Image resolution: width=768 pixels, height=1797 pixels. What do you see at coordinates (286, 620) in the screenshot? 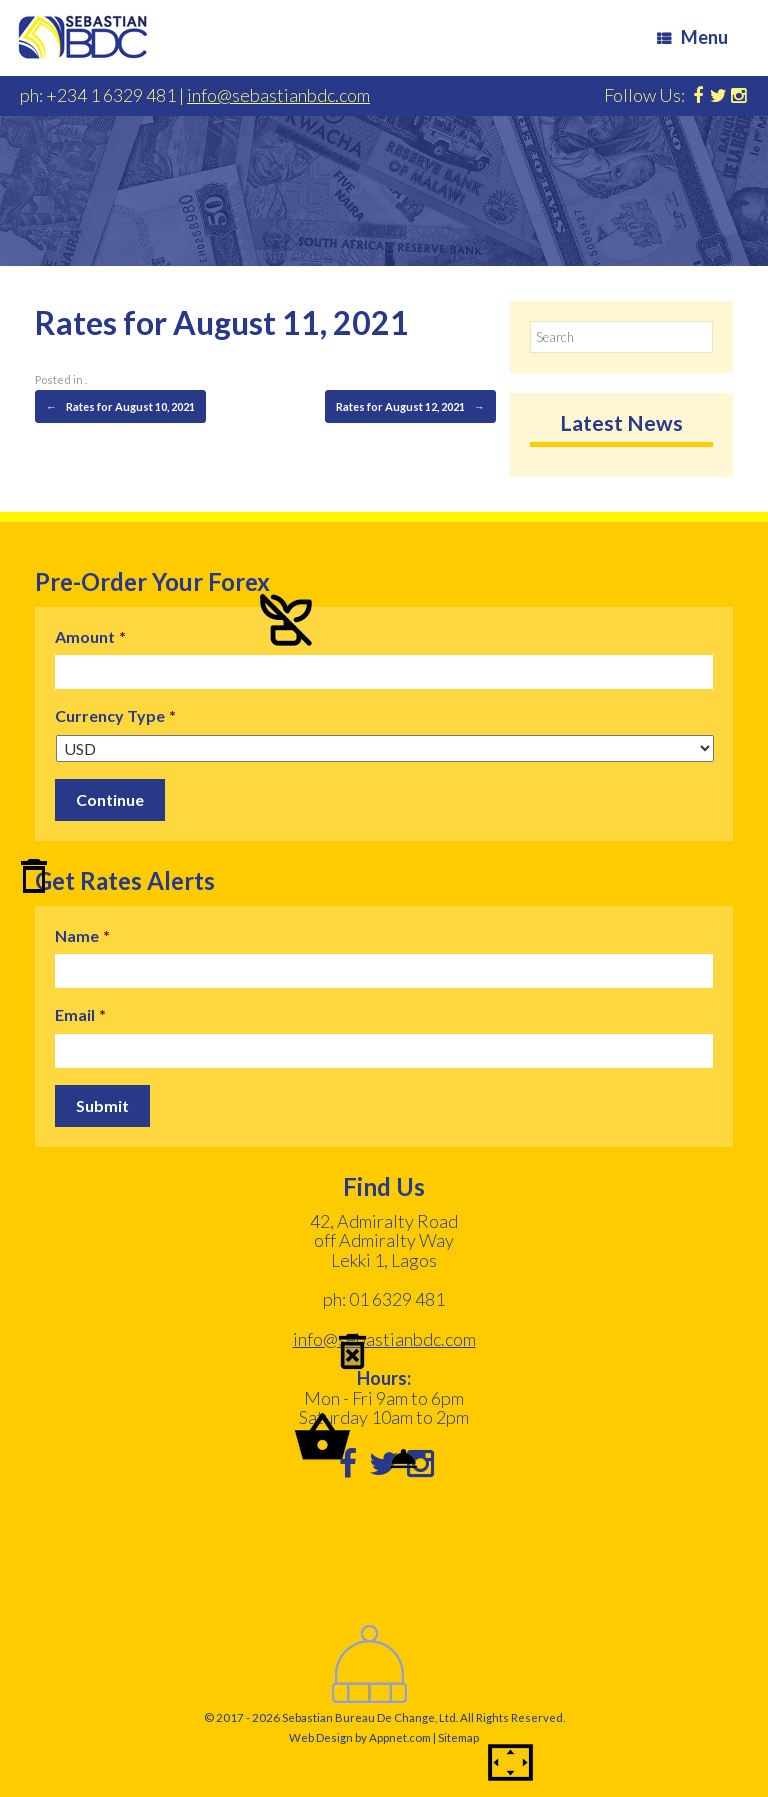
I see `disable plant care reminders` at bounding box center [286, 620].